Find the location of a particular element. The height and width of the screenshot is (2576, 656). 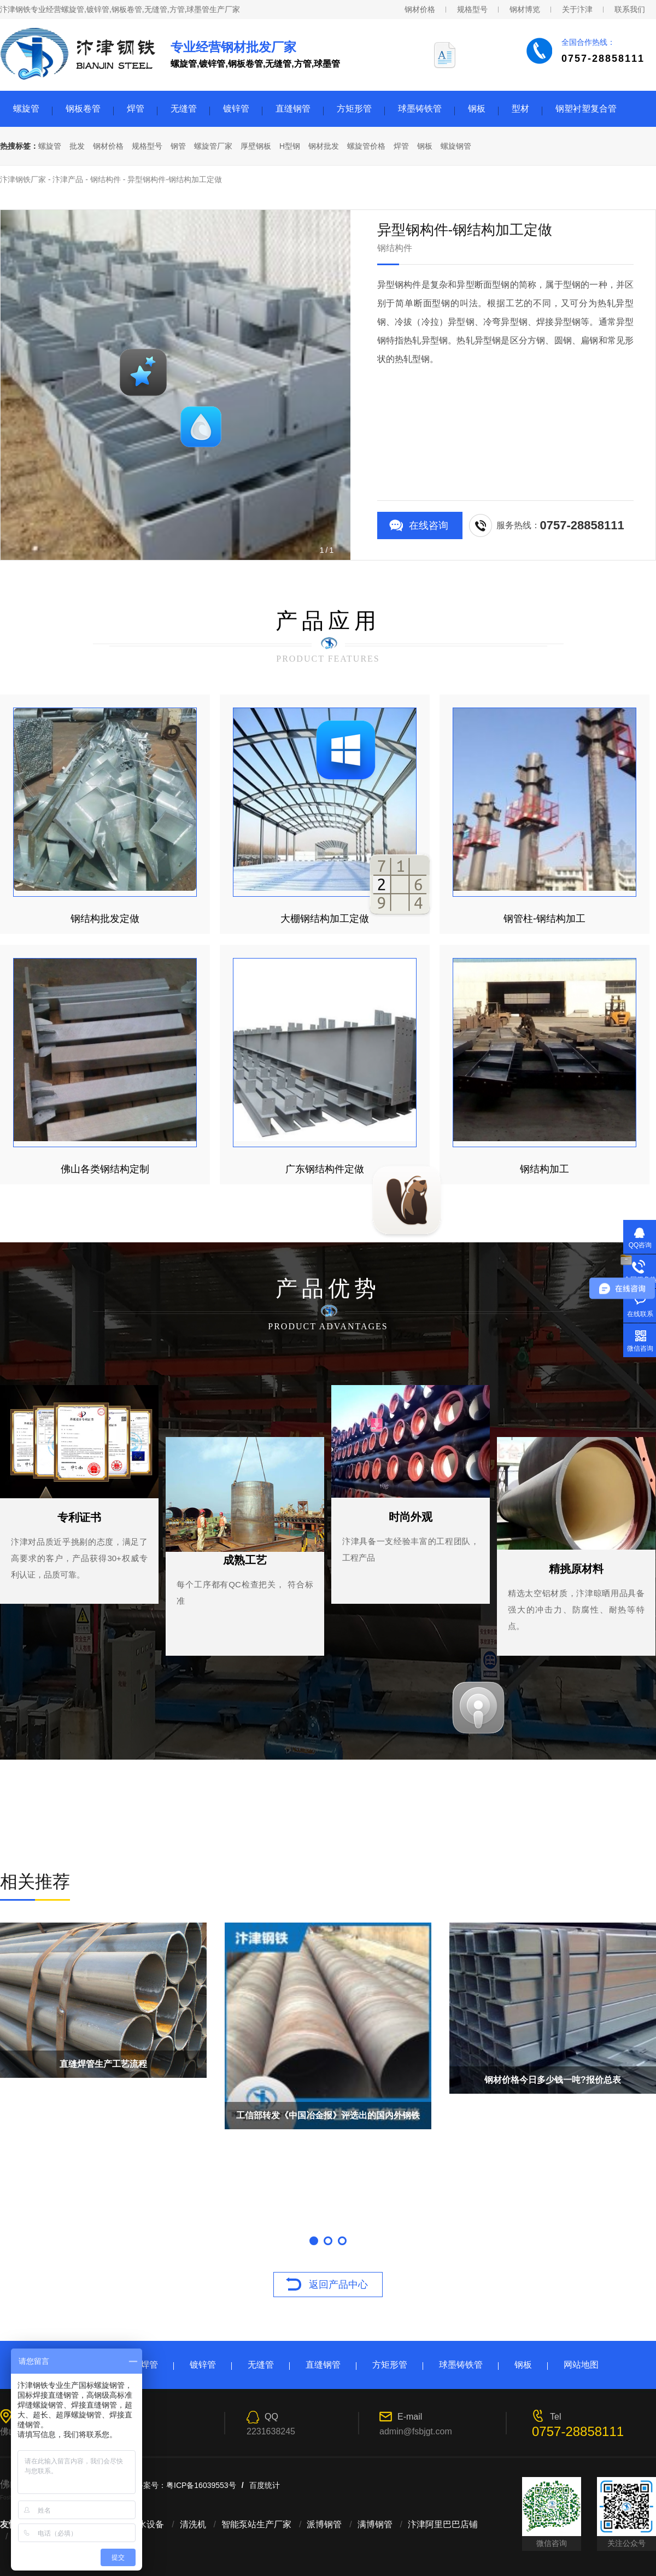

open the Podcasts app is located at coordinates (478, 1708).